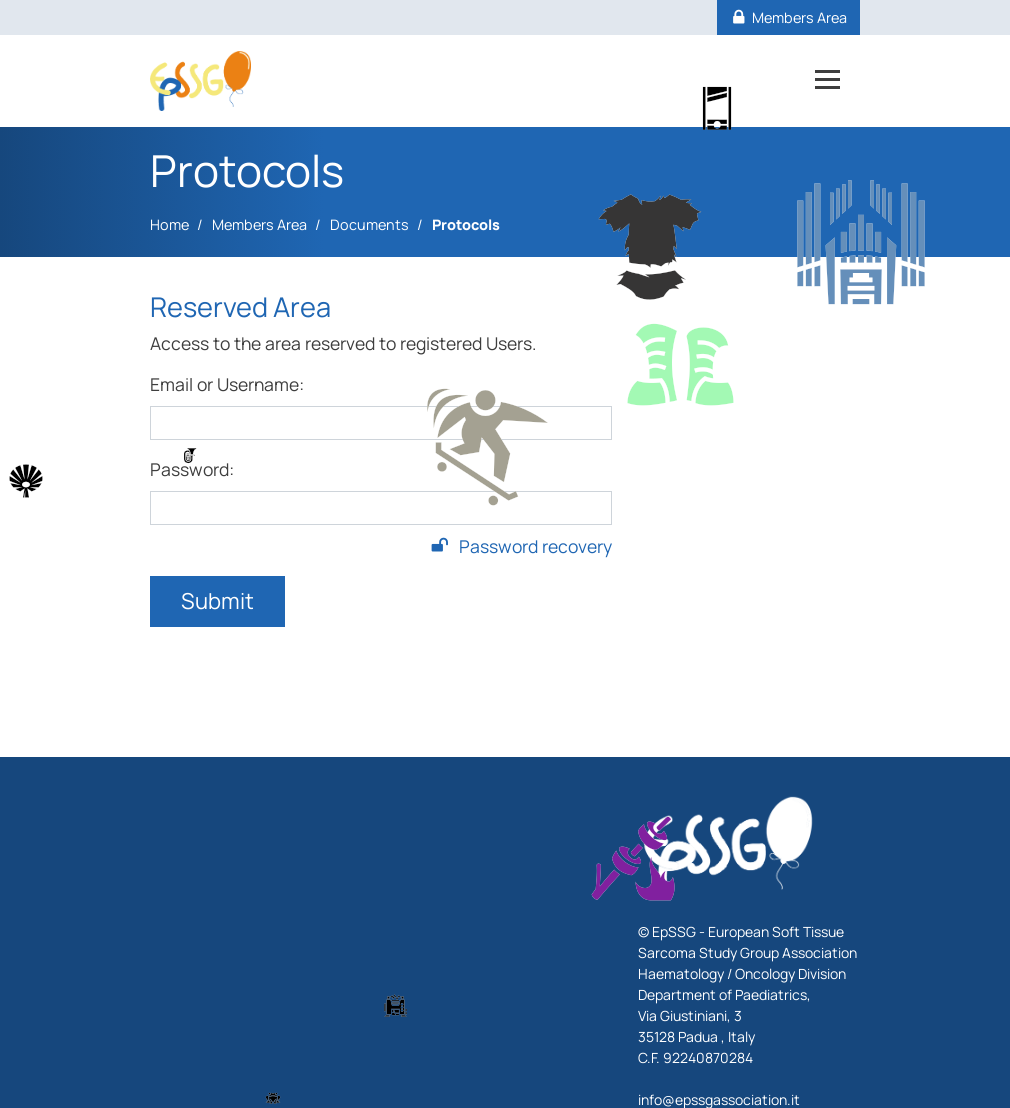 The image size is (1010, 1108). I want to click on equip steel-toe boots to your character, so click(680, 363).